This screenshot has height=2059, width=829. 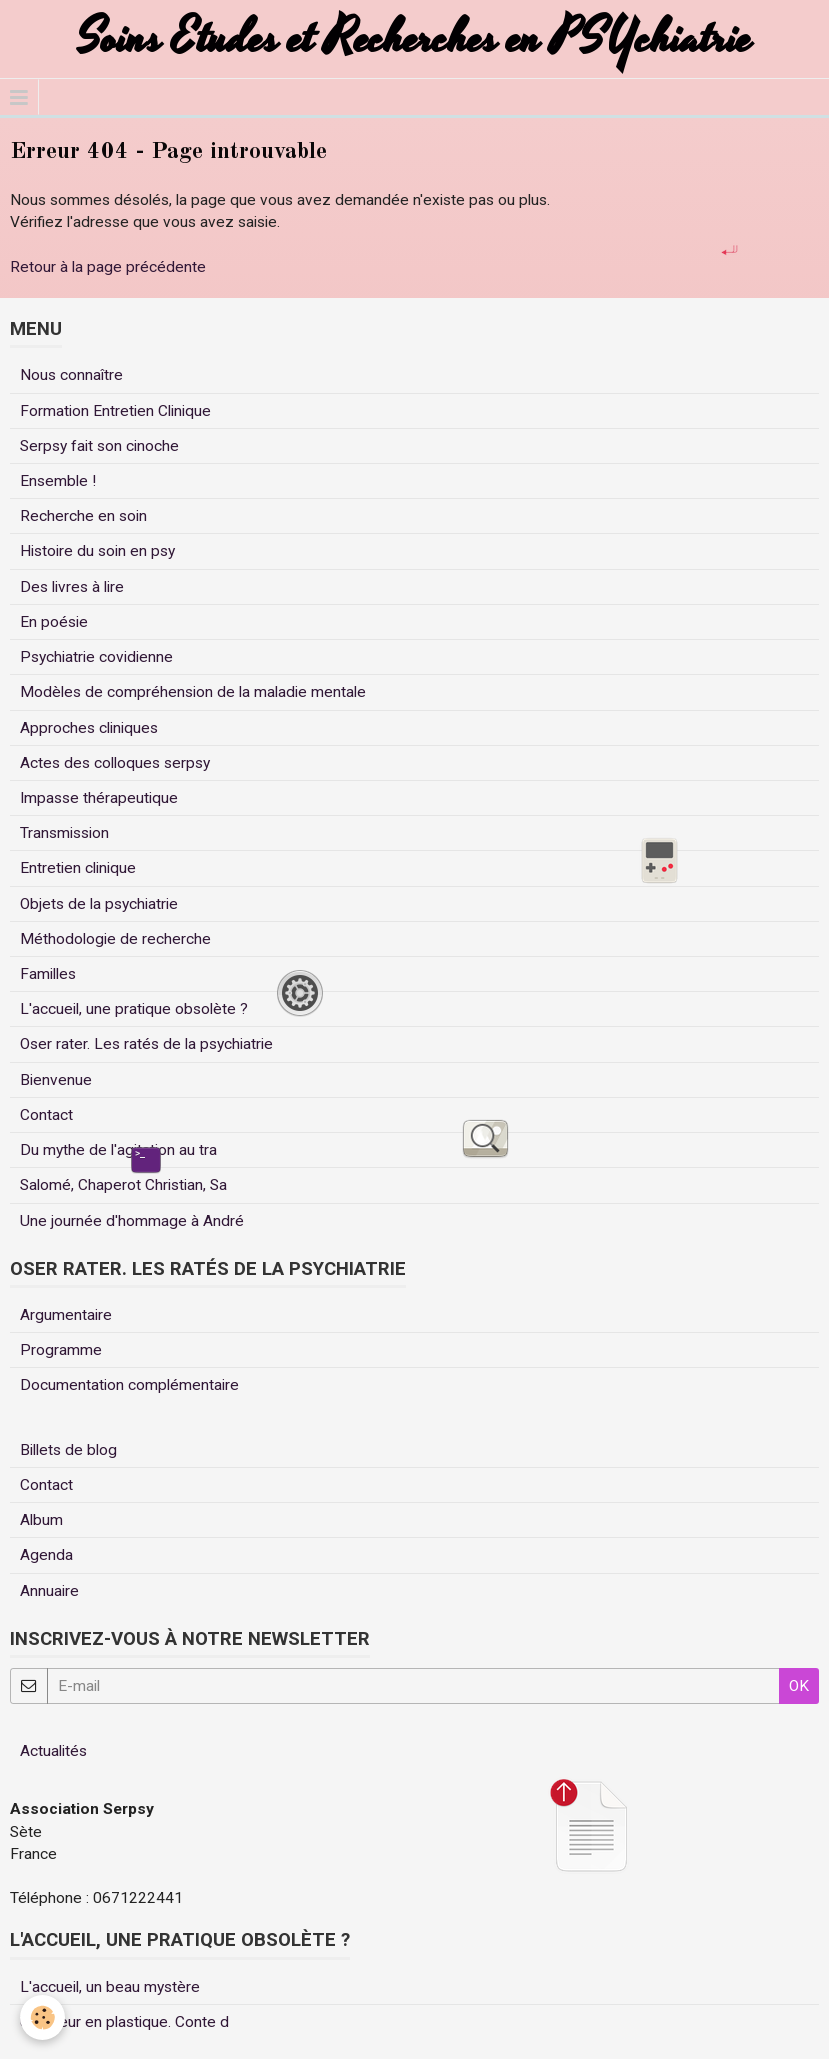 What do you see at coordinates (659, 860) in the screenshot?
I see `open the games application` at bounding box center [659, 860].